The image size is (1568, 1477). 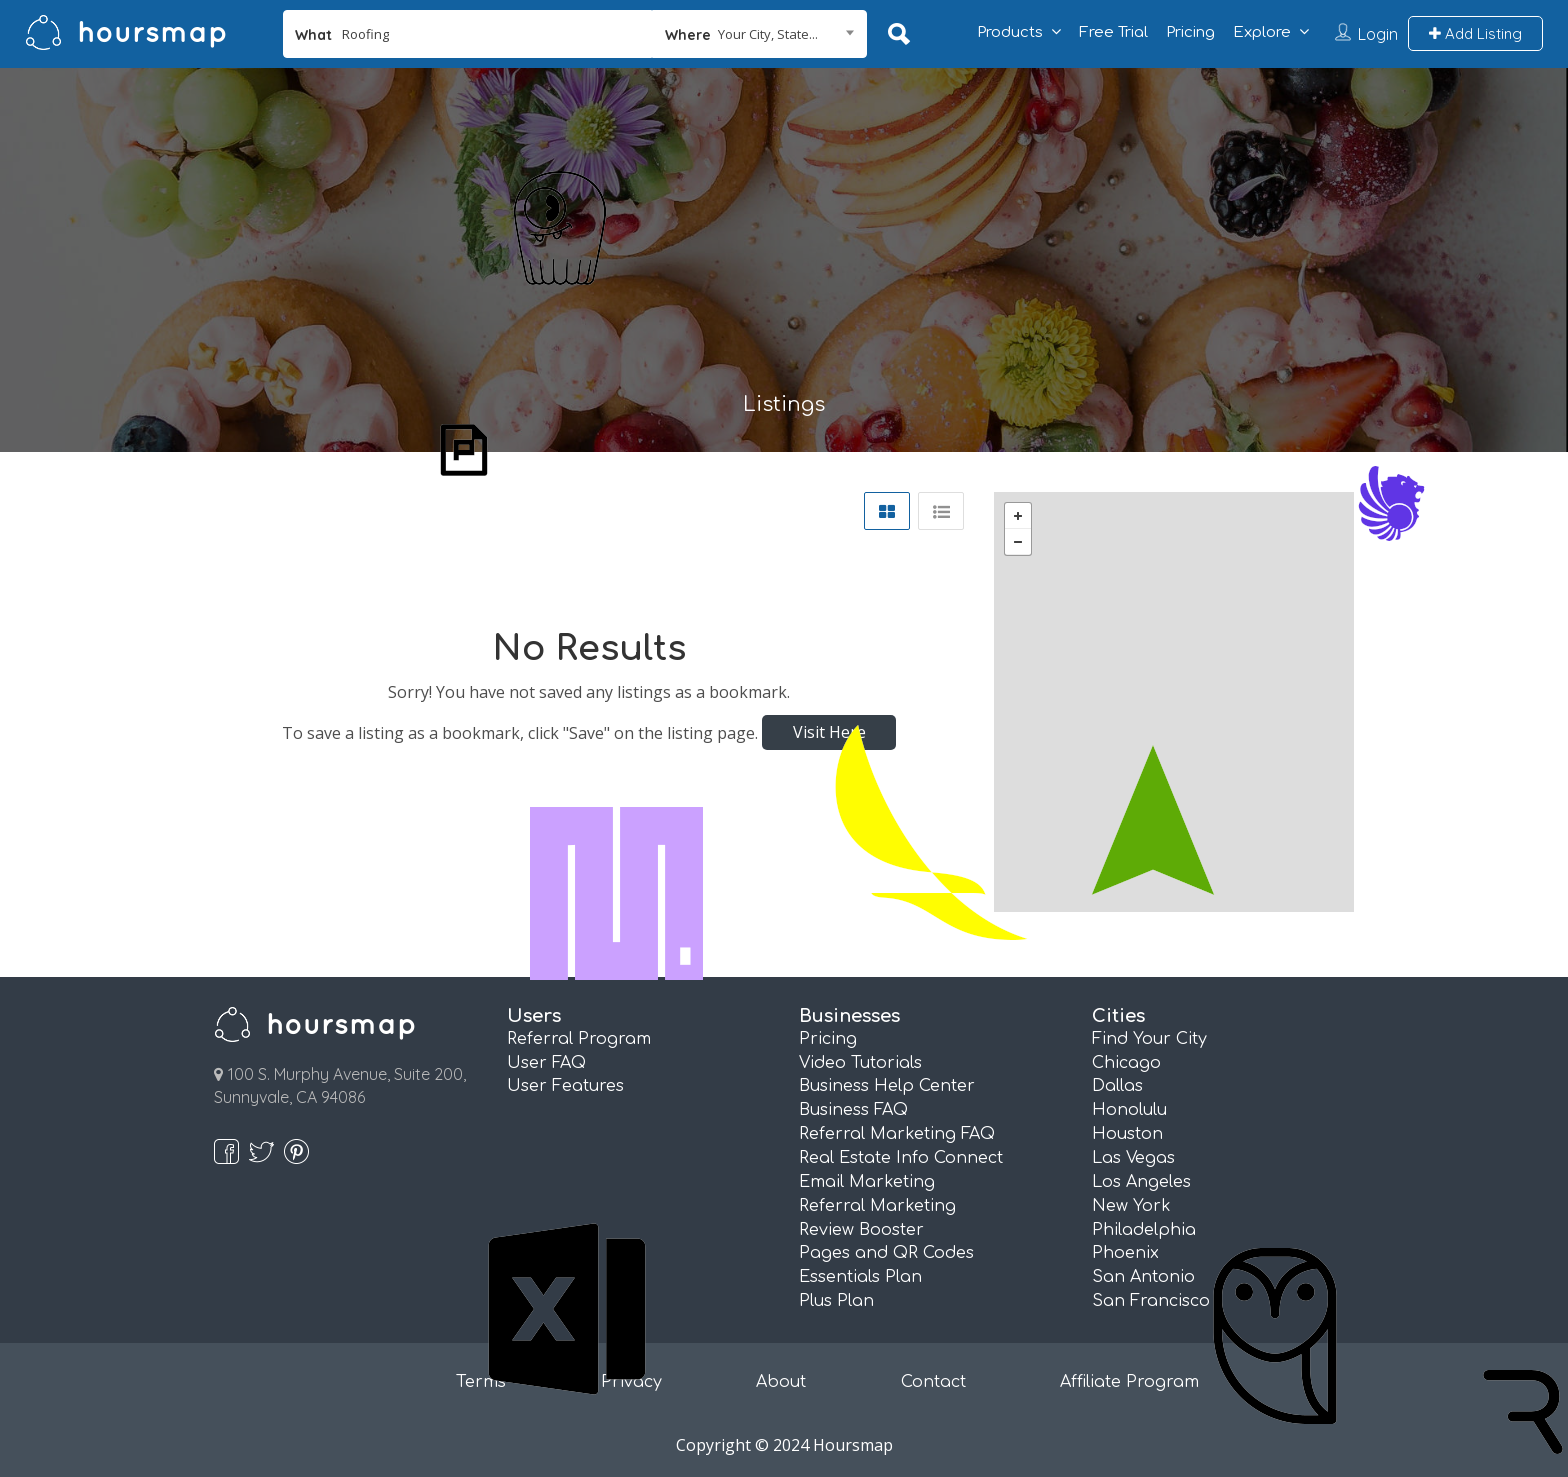 What do you see at coordinates (931, 832) in the screenshot?
I see `avianca airline app or website` at bounding box center [931, 832].